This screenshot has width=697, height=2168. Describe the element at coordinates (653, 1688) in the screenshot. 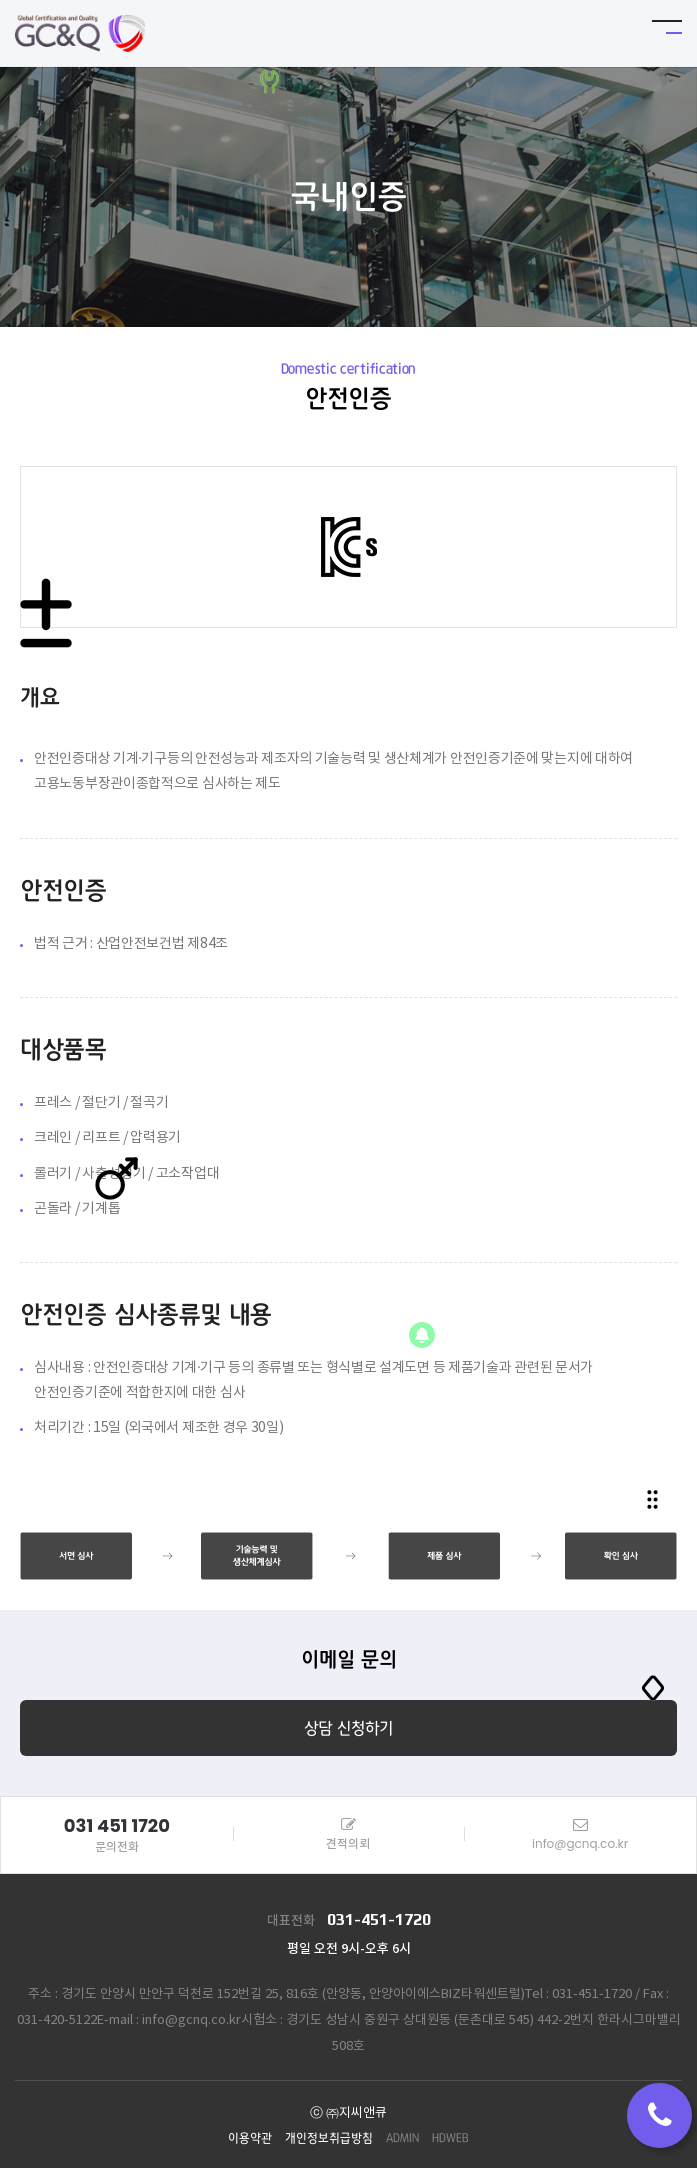

I see `add or edit a keyframe in animation timeline` at that location.